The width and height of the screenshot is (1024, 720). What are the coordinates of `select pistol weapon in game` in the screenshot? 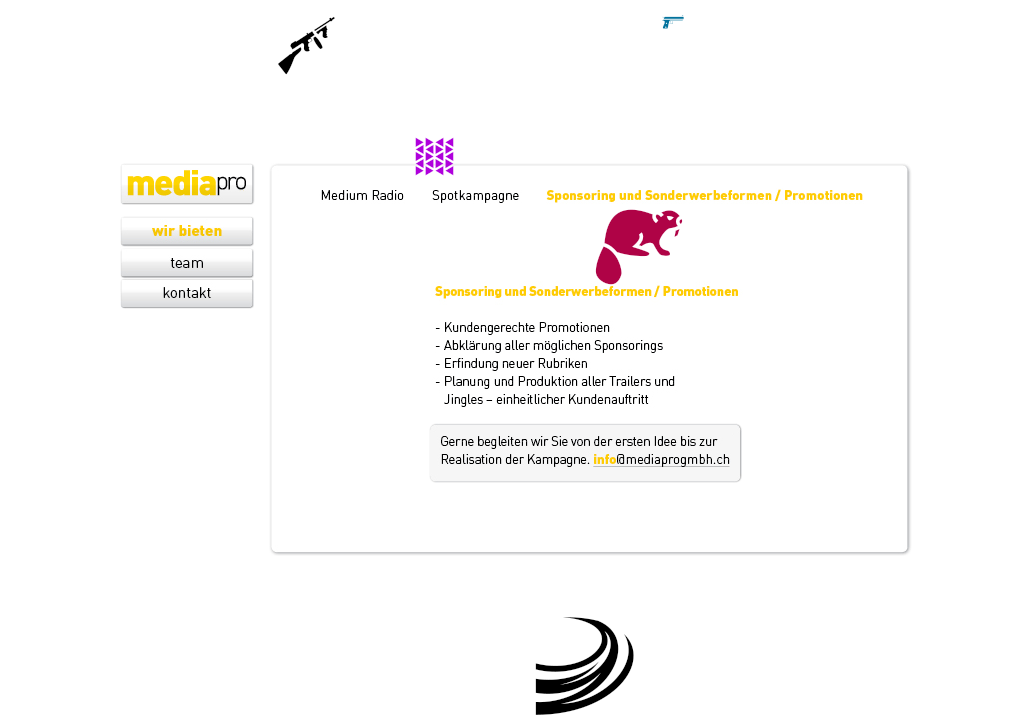 It's located at (673, 22).